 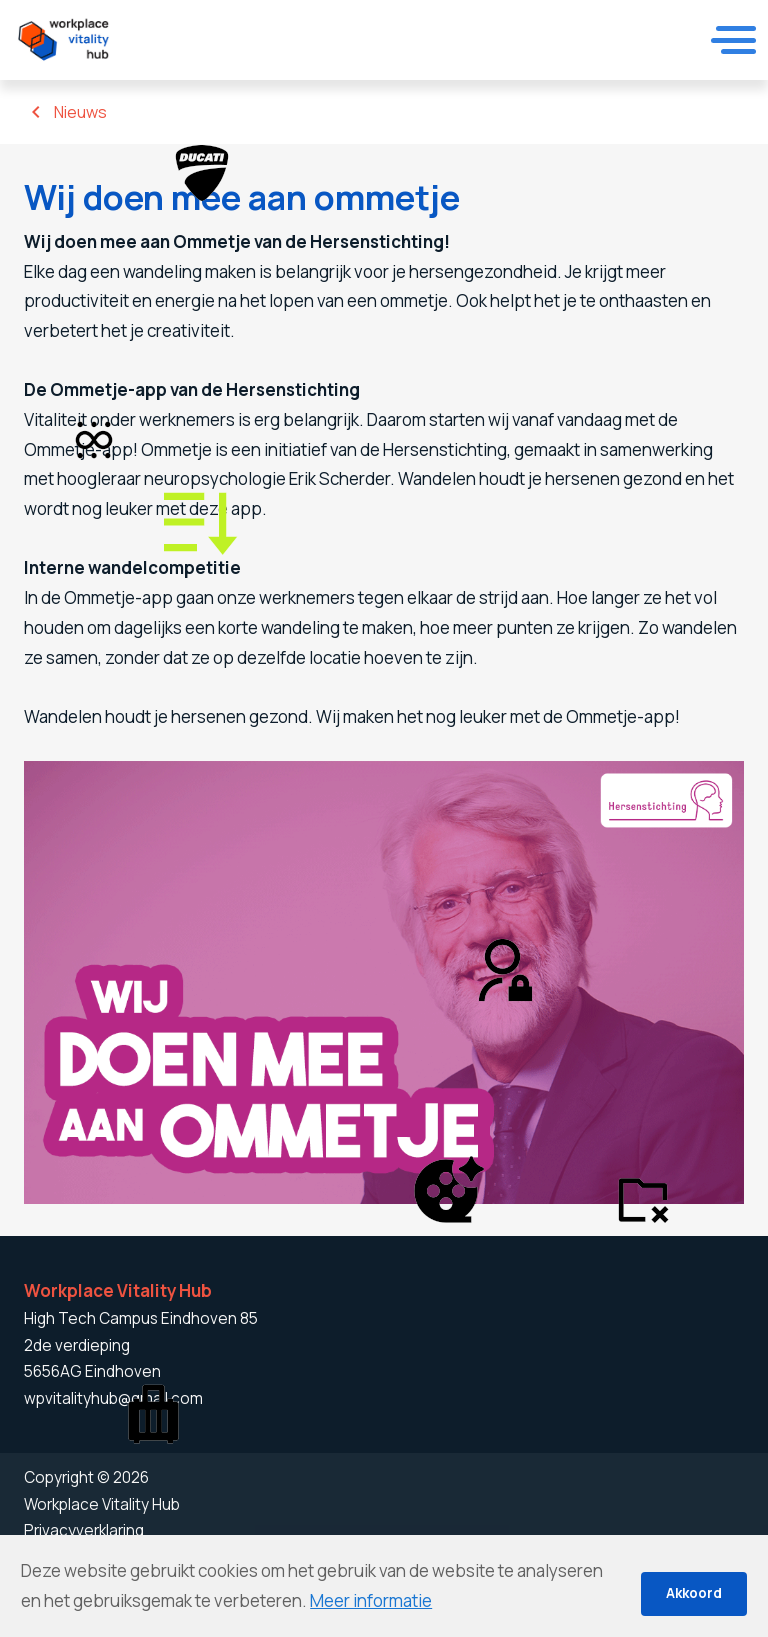 What do you see at coordinates (502, 971) in the screenshot?
I see `access admin or administrator settings` at bounding box center [502, 971].